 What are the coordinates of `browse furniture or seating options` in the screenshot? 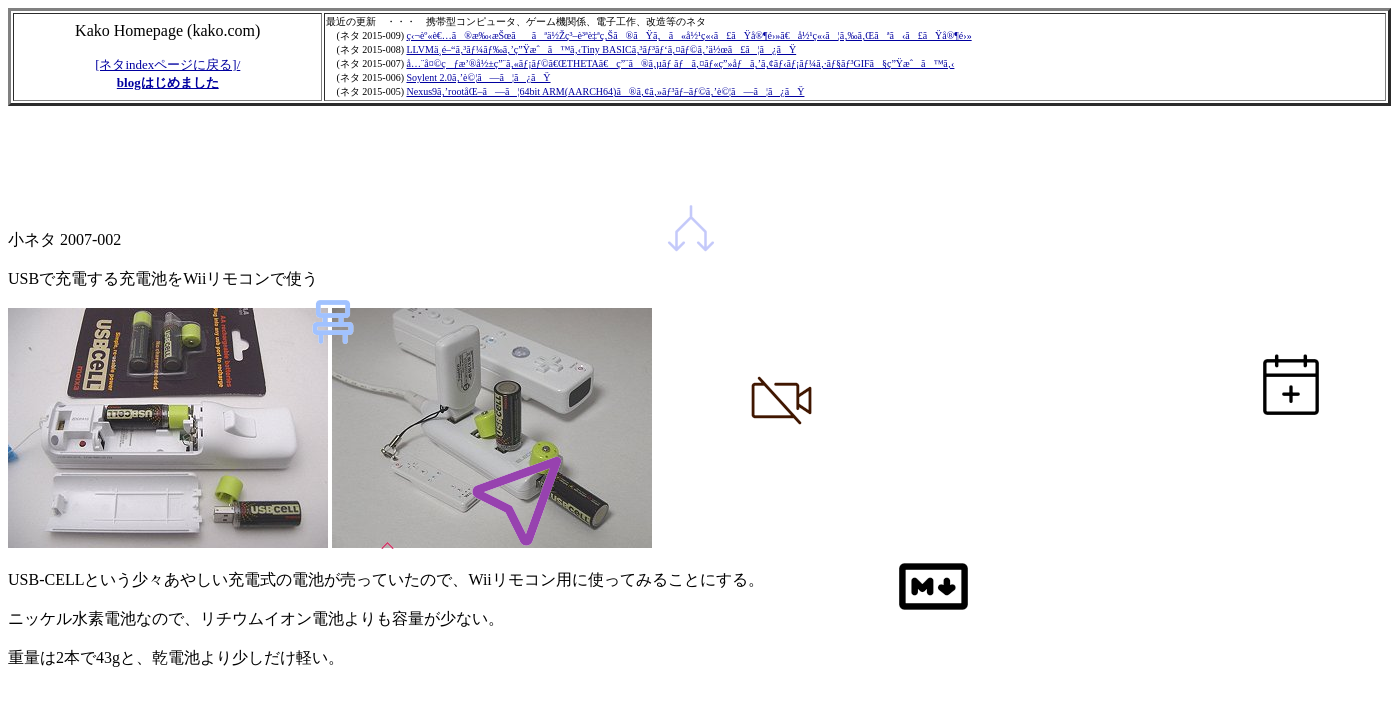 It's located at (333, 322).